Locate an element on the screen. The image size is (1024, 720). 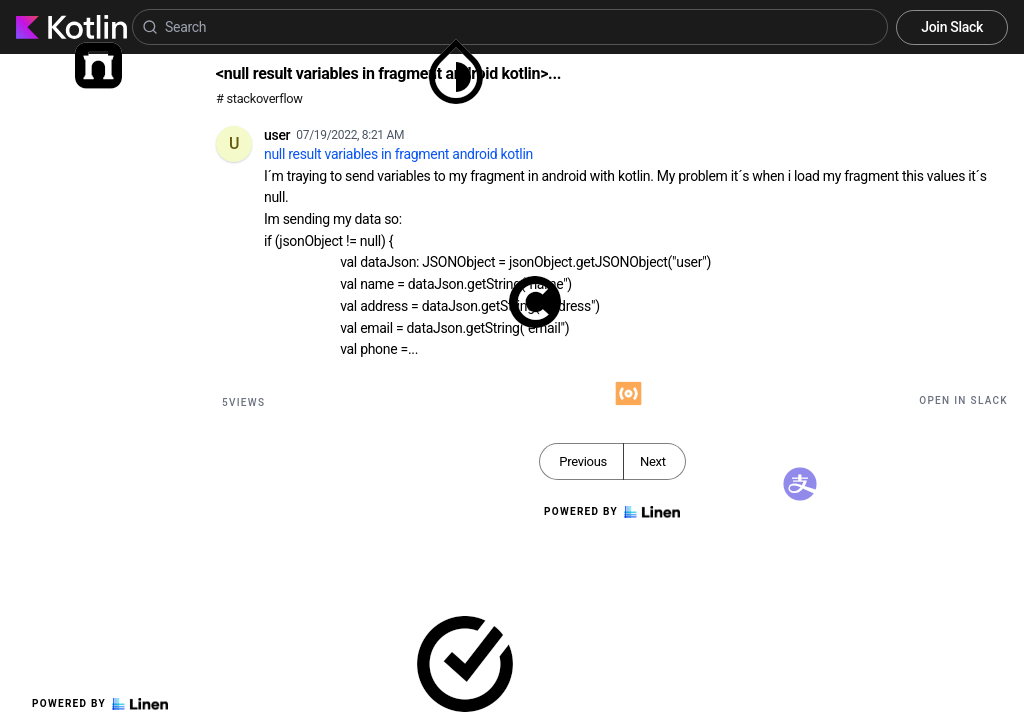
Cloudera company logo is located at coordinates (535, 302).